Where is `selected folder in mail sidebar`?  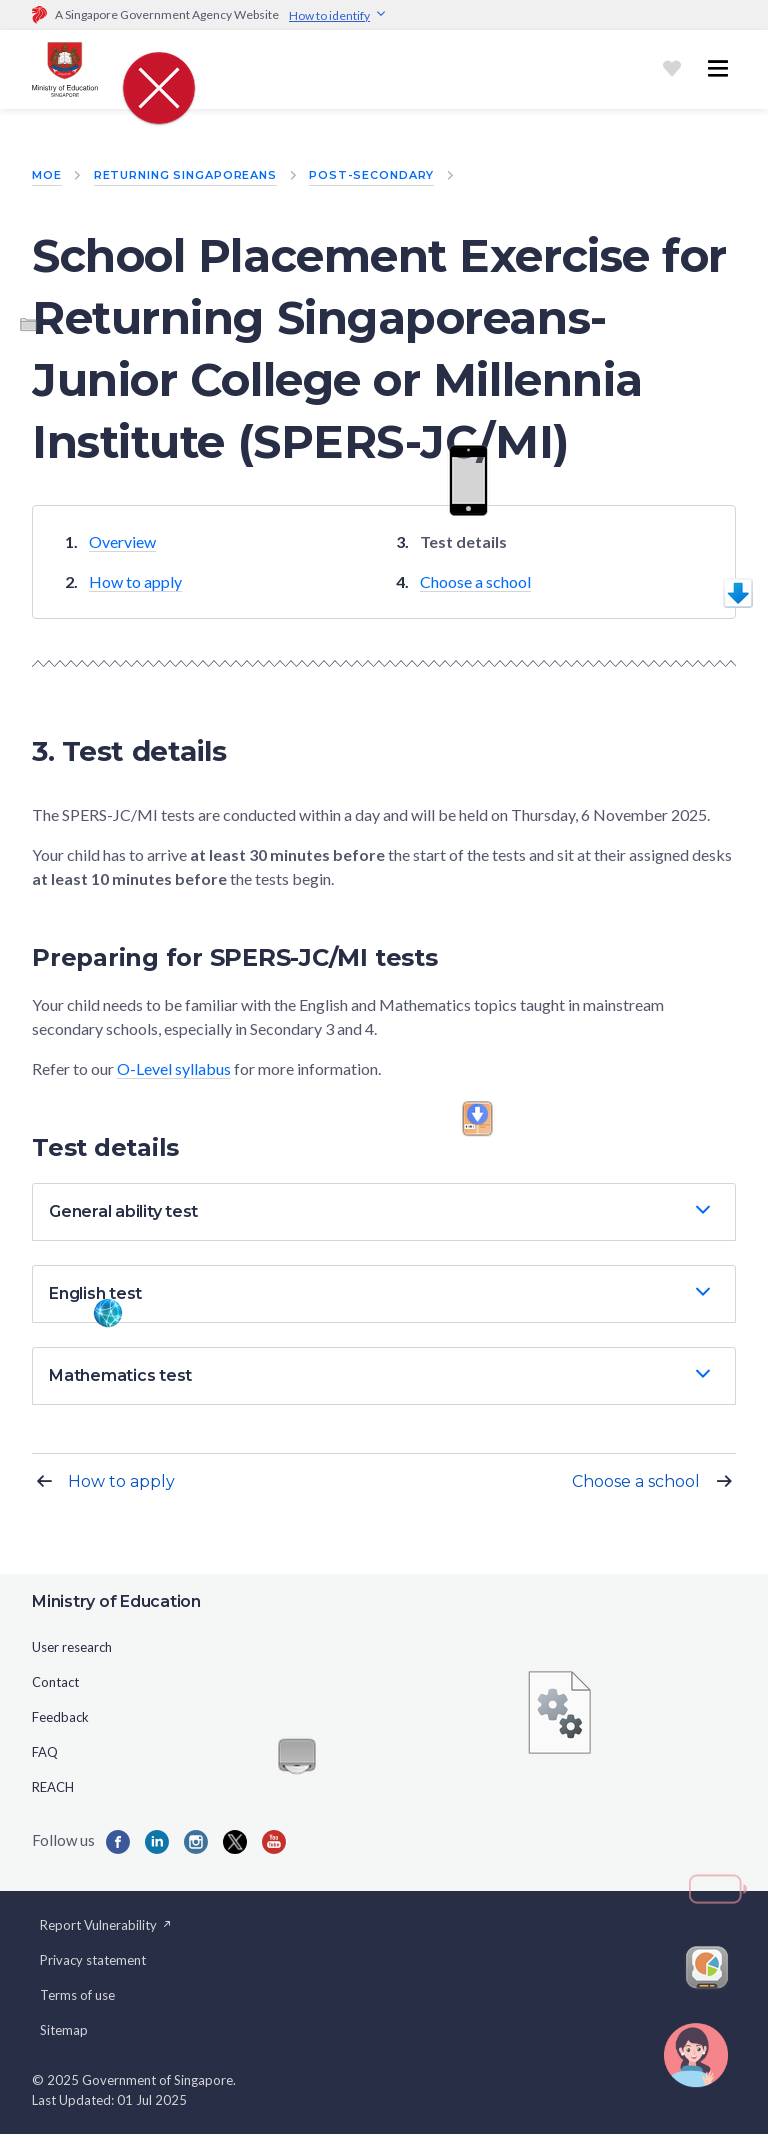 selected folder in mail sidebar is located at coordinates (28, 324).